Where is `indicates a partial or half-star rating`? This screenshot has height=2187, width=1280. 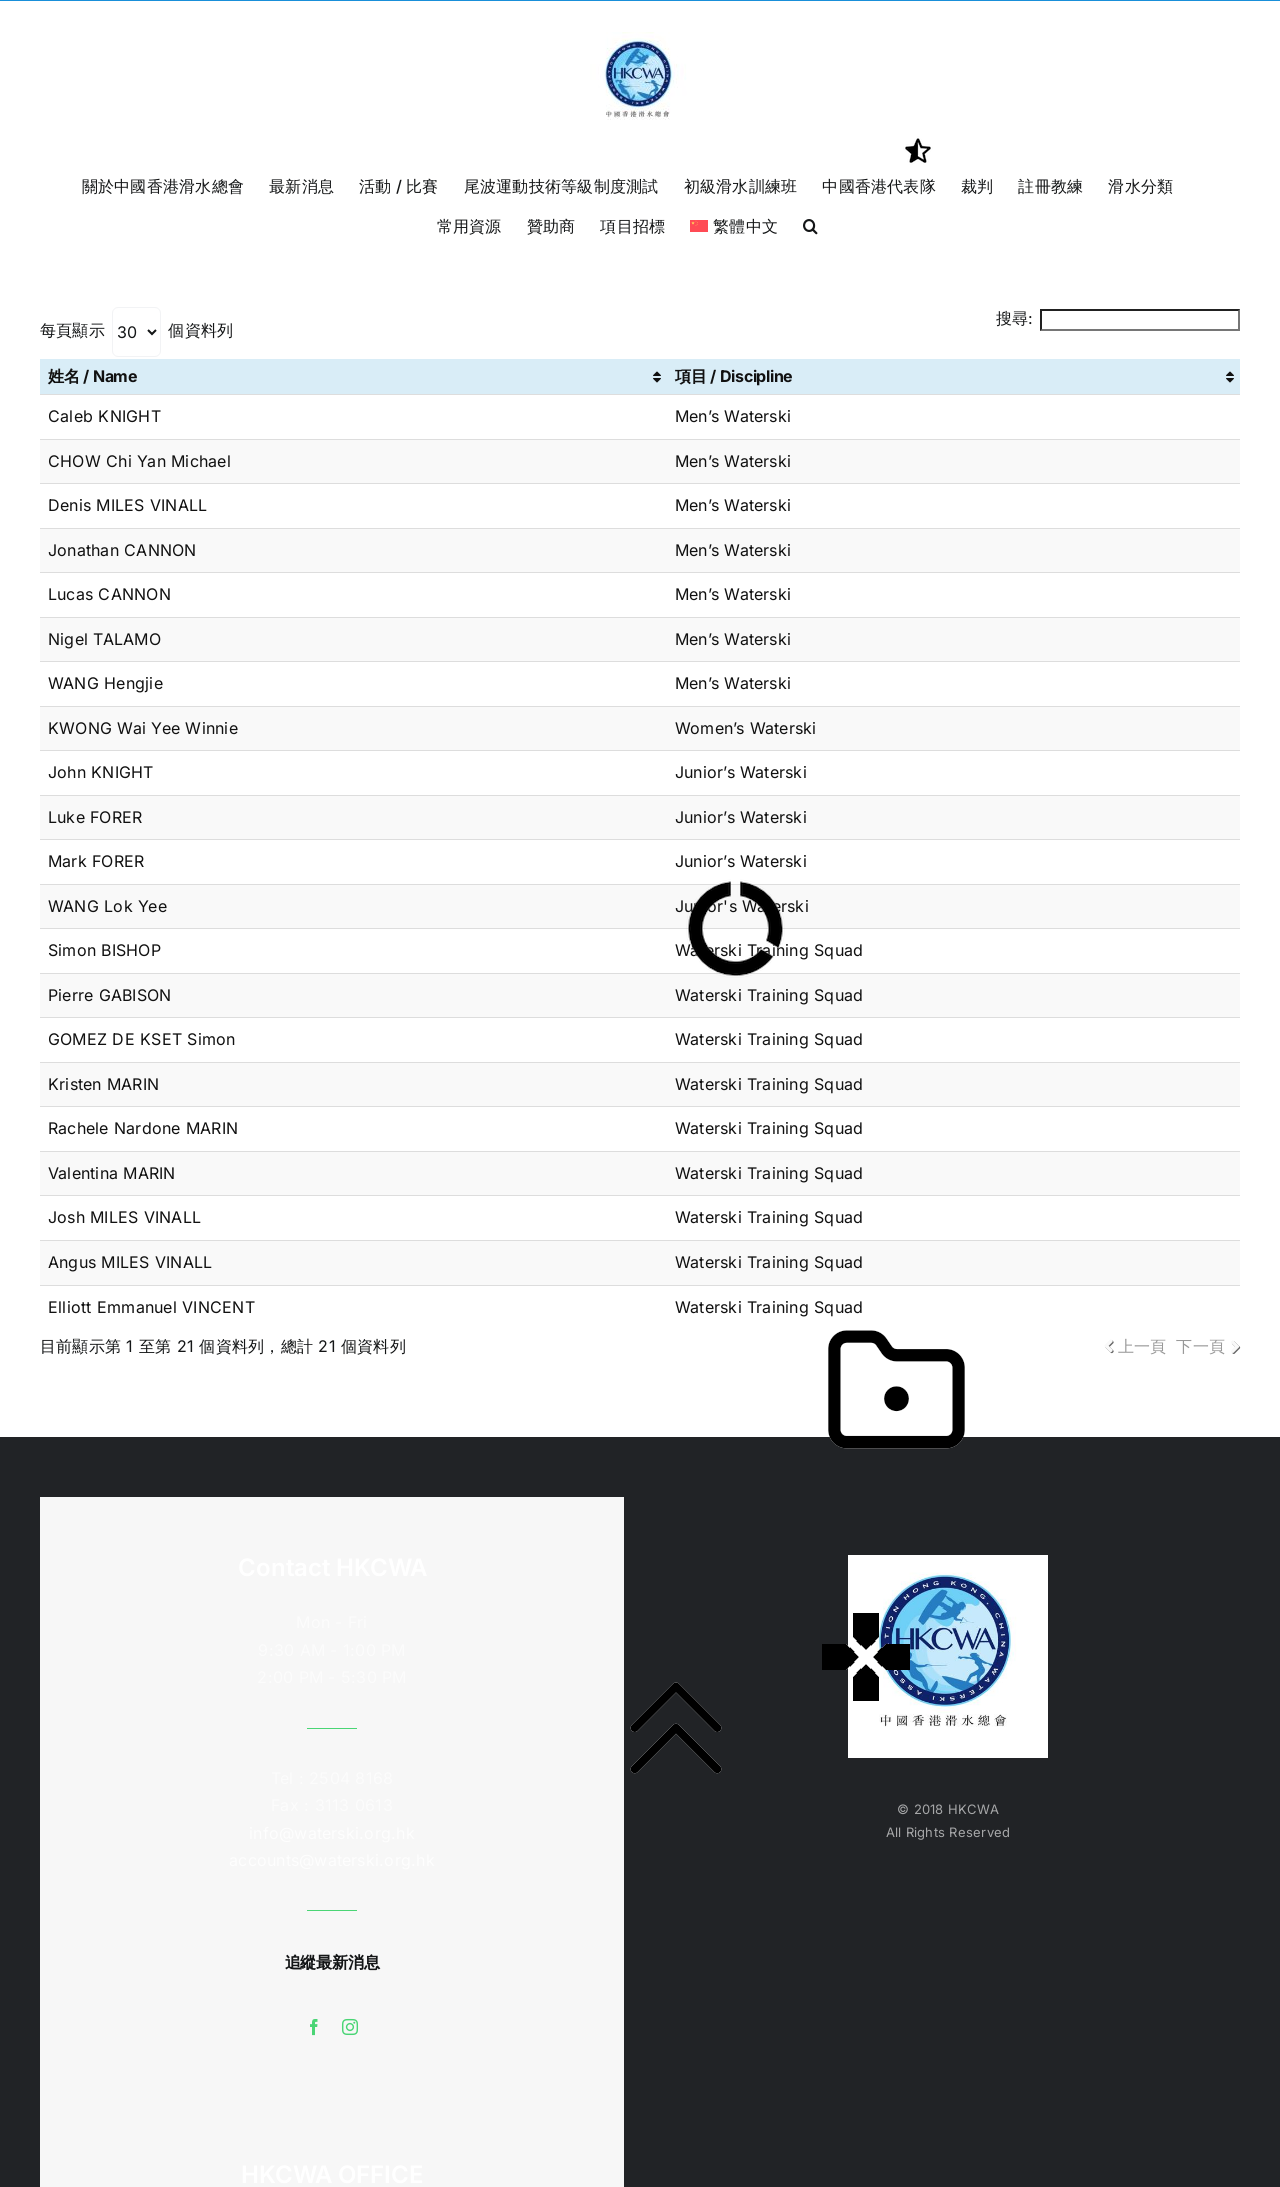
indicates a partial or half-star rating is located at coordinates (918, 151).